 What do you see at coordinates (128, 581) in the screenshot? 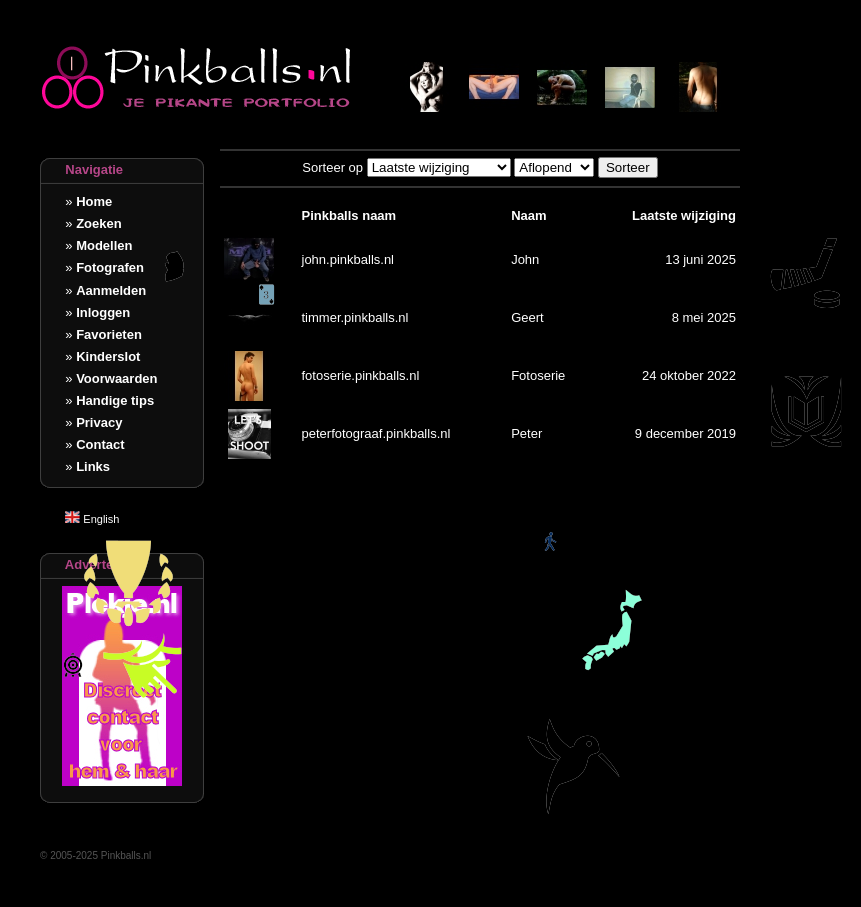
I see `view achievements or awards` at bounding box center [128, 581].